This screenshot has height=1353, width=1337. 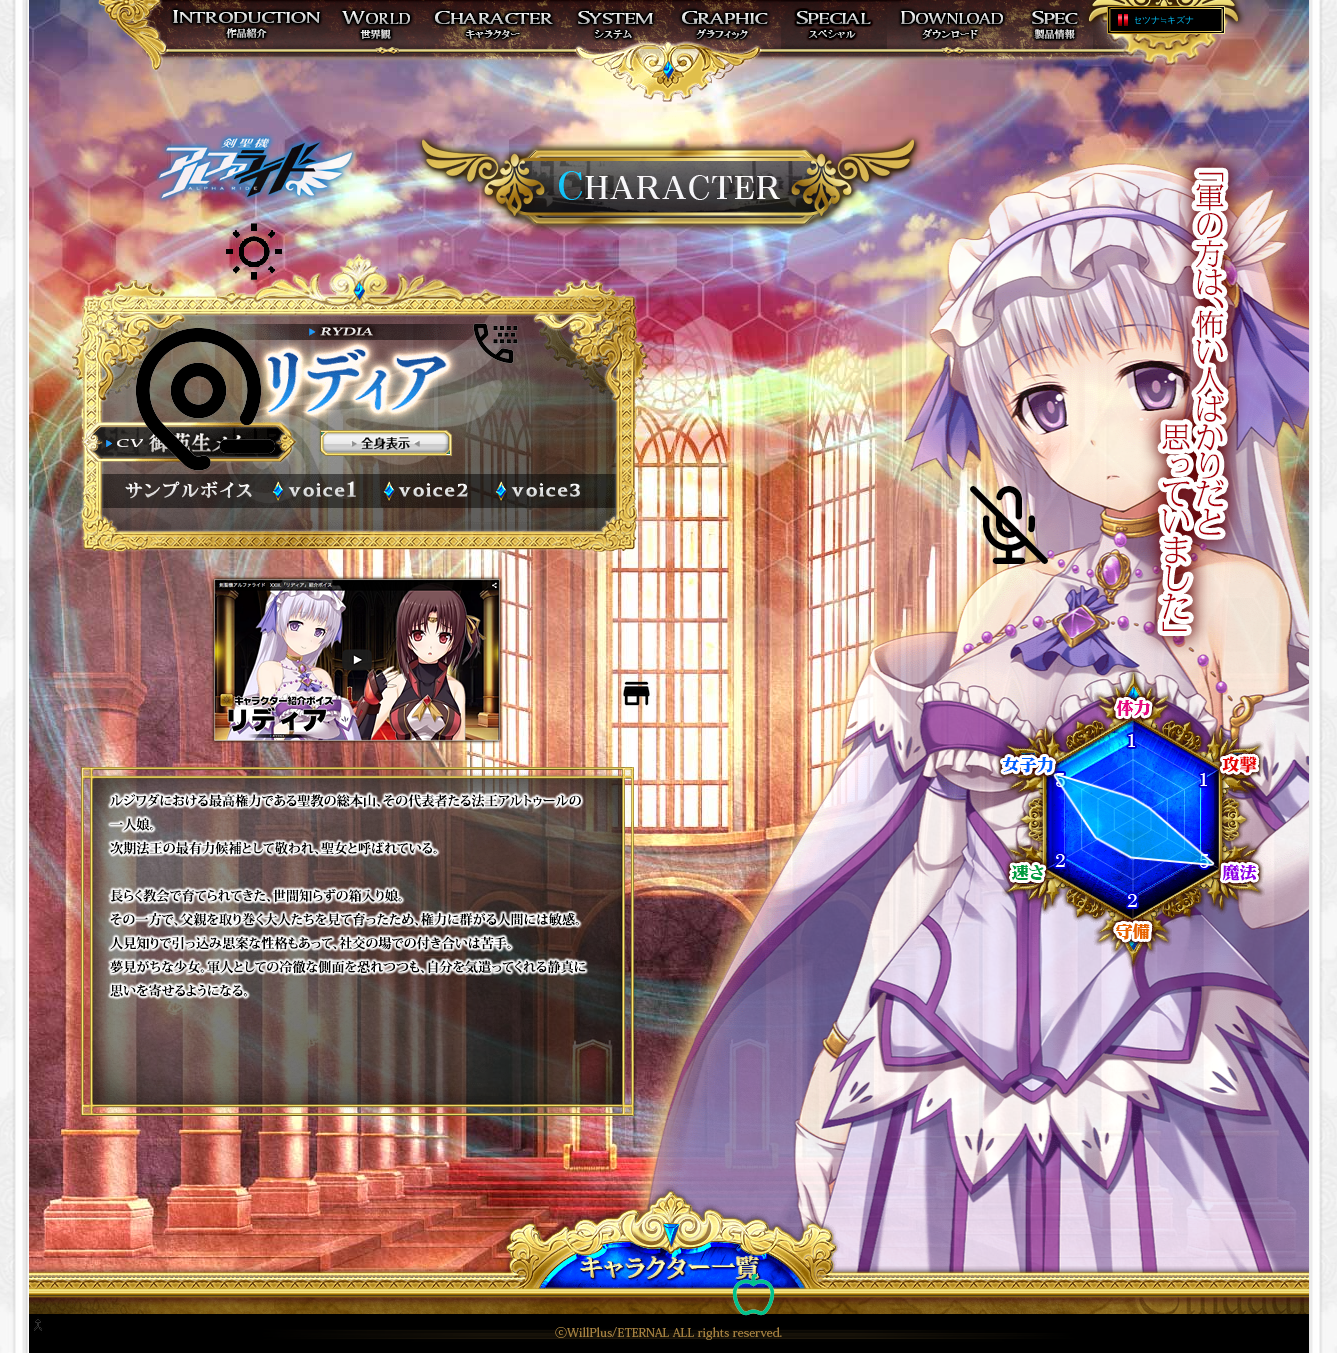 What do you see at coordinates (38, 1325) in the screenshot?
I see `merge branches or items together` at bounding box center [38, 1325].